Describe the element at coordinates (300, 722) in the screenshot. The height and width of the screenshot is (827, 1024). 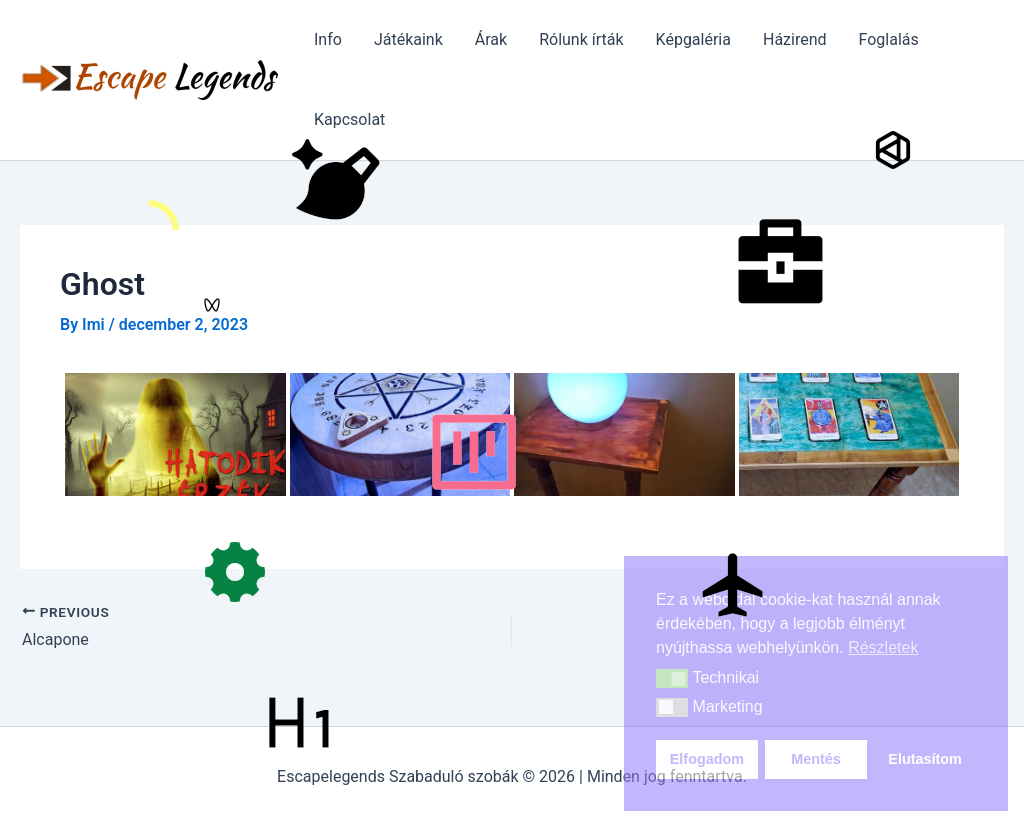
I see `format text as heading level 1` at that location.